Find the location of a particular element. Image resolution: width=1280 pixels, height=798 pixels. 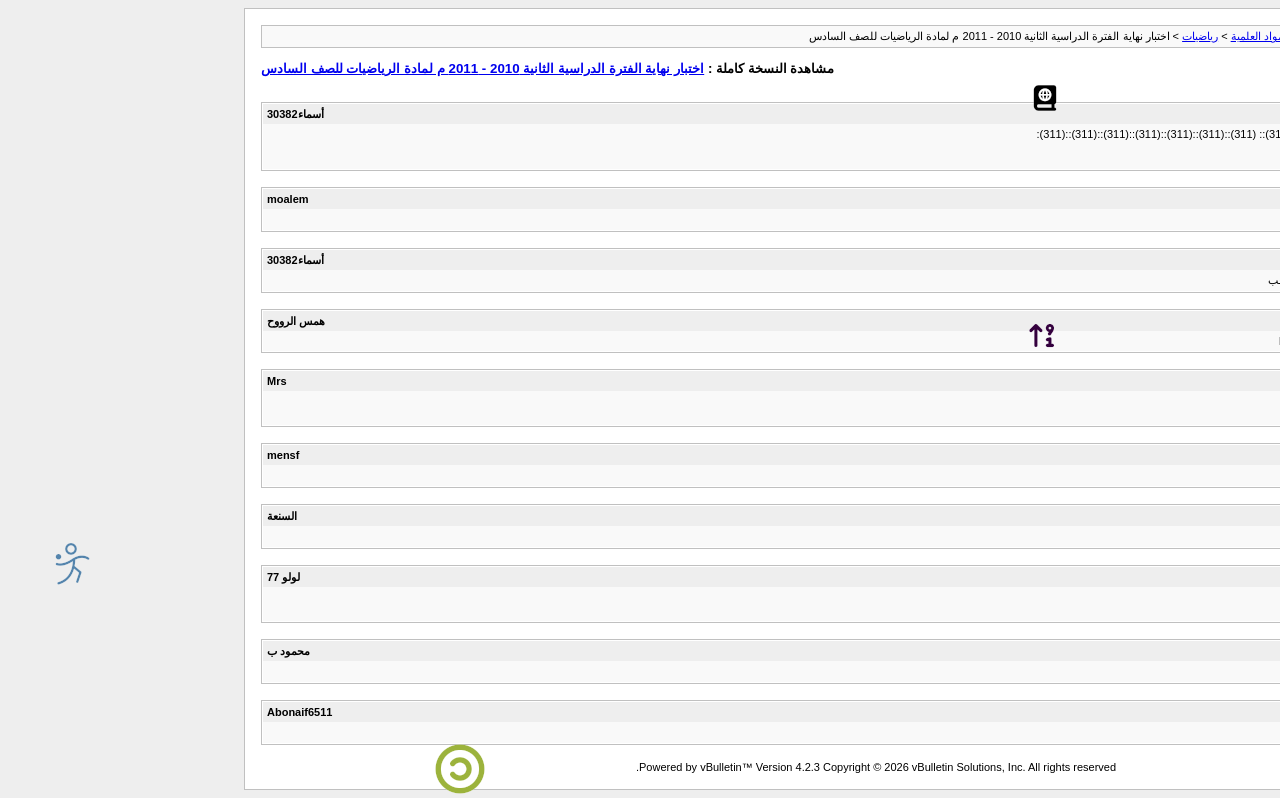

access world atlas or geographic reference is located at coordinates (1045, 98).